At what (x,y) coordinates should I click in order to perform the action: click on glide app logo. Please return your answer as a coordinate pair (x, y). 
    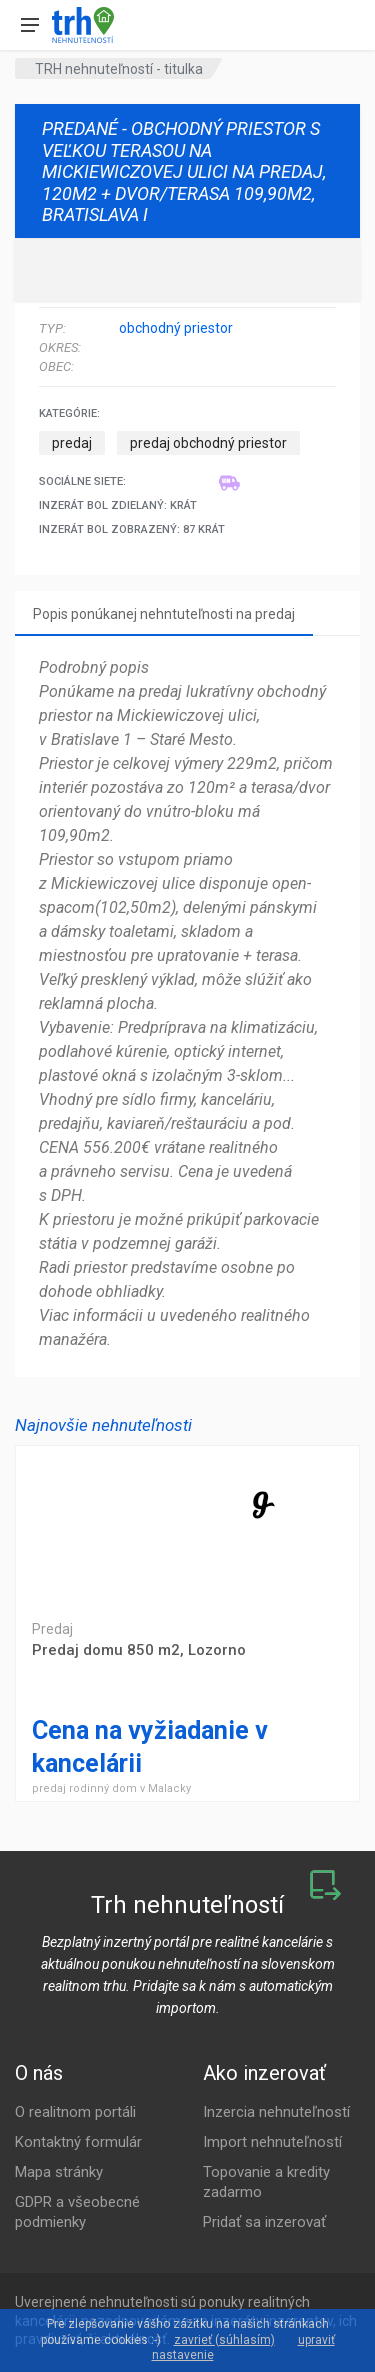
    Looking at the image, I should click on (263, 1505).